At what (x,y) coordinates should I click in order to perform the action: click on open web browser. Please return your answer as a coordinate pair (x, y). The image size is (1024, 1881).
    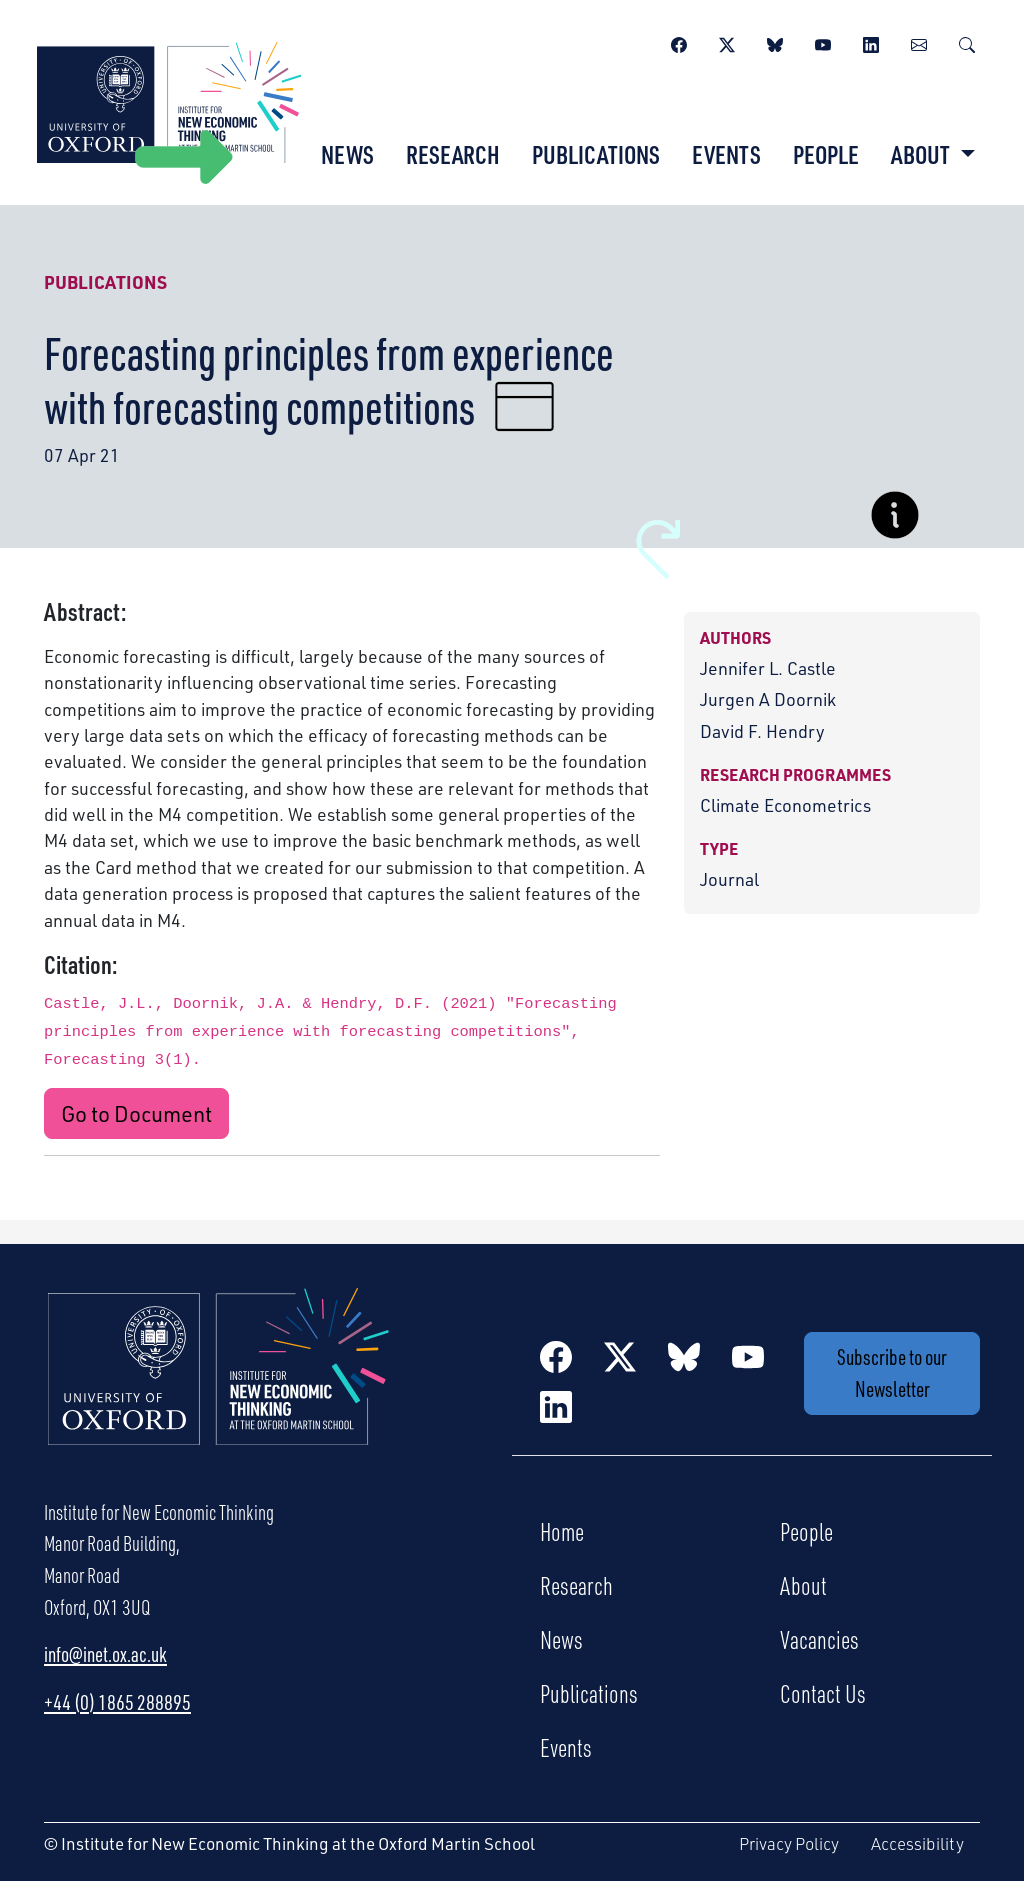
    Looking at the image, I should click on (524, 406).